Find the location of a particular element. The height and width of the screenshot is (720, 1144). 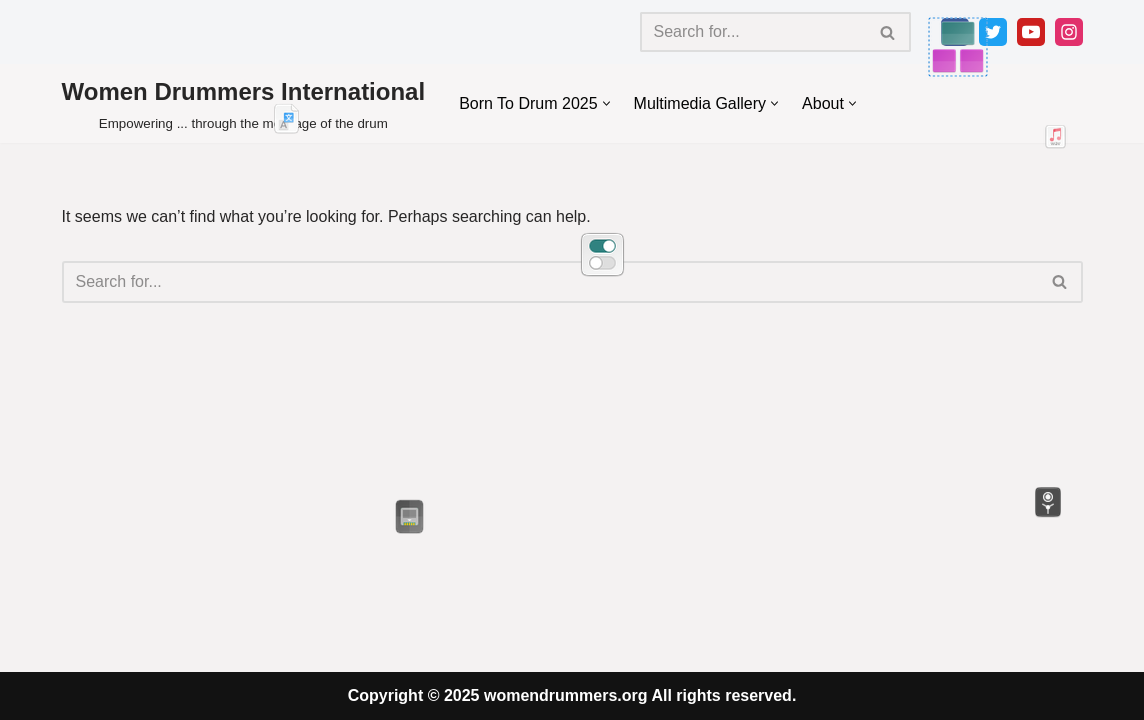

a gettext translation file for software localization is located at coordinates (286, 118).